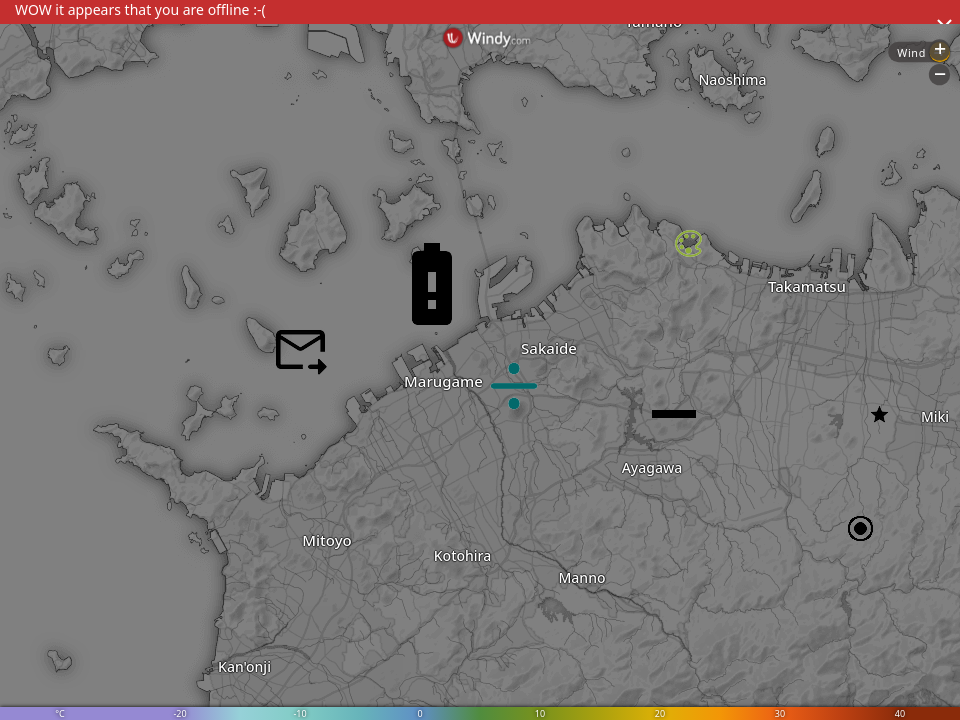  I want to click on forward an email to another recipient, so click(300, 349).